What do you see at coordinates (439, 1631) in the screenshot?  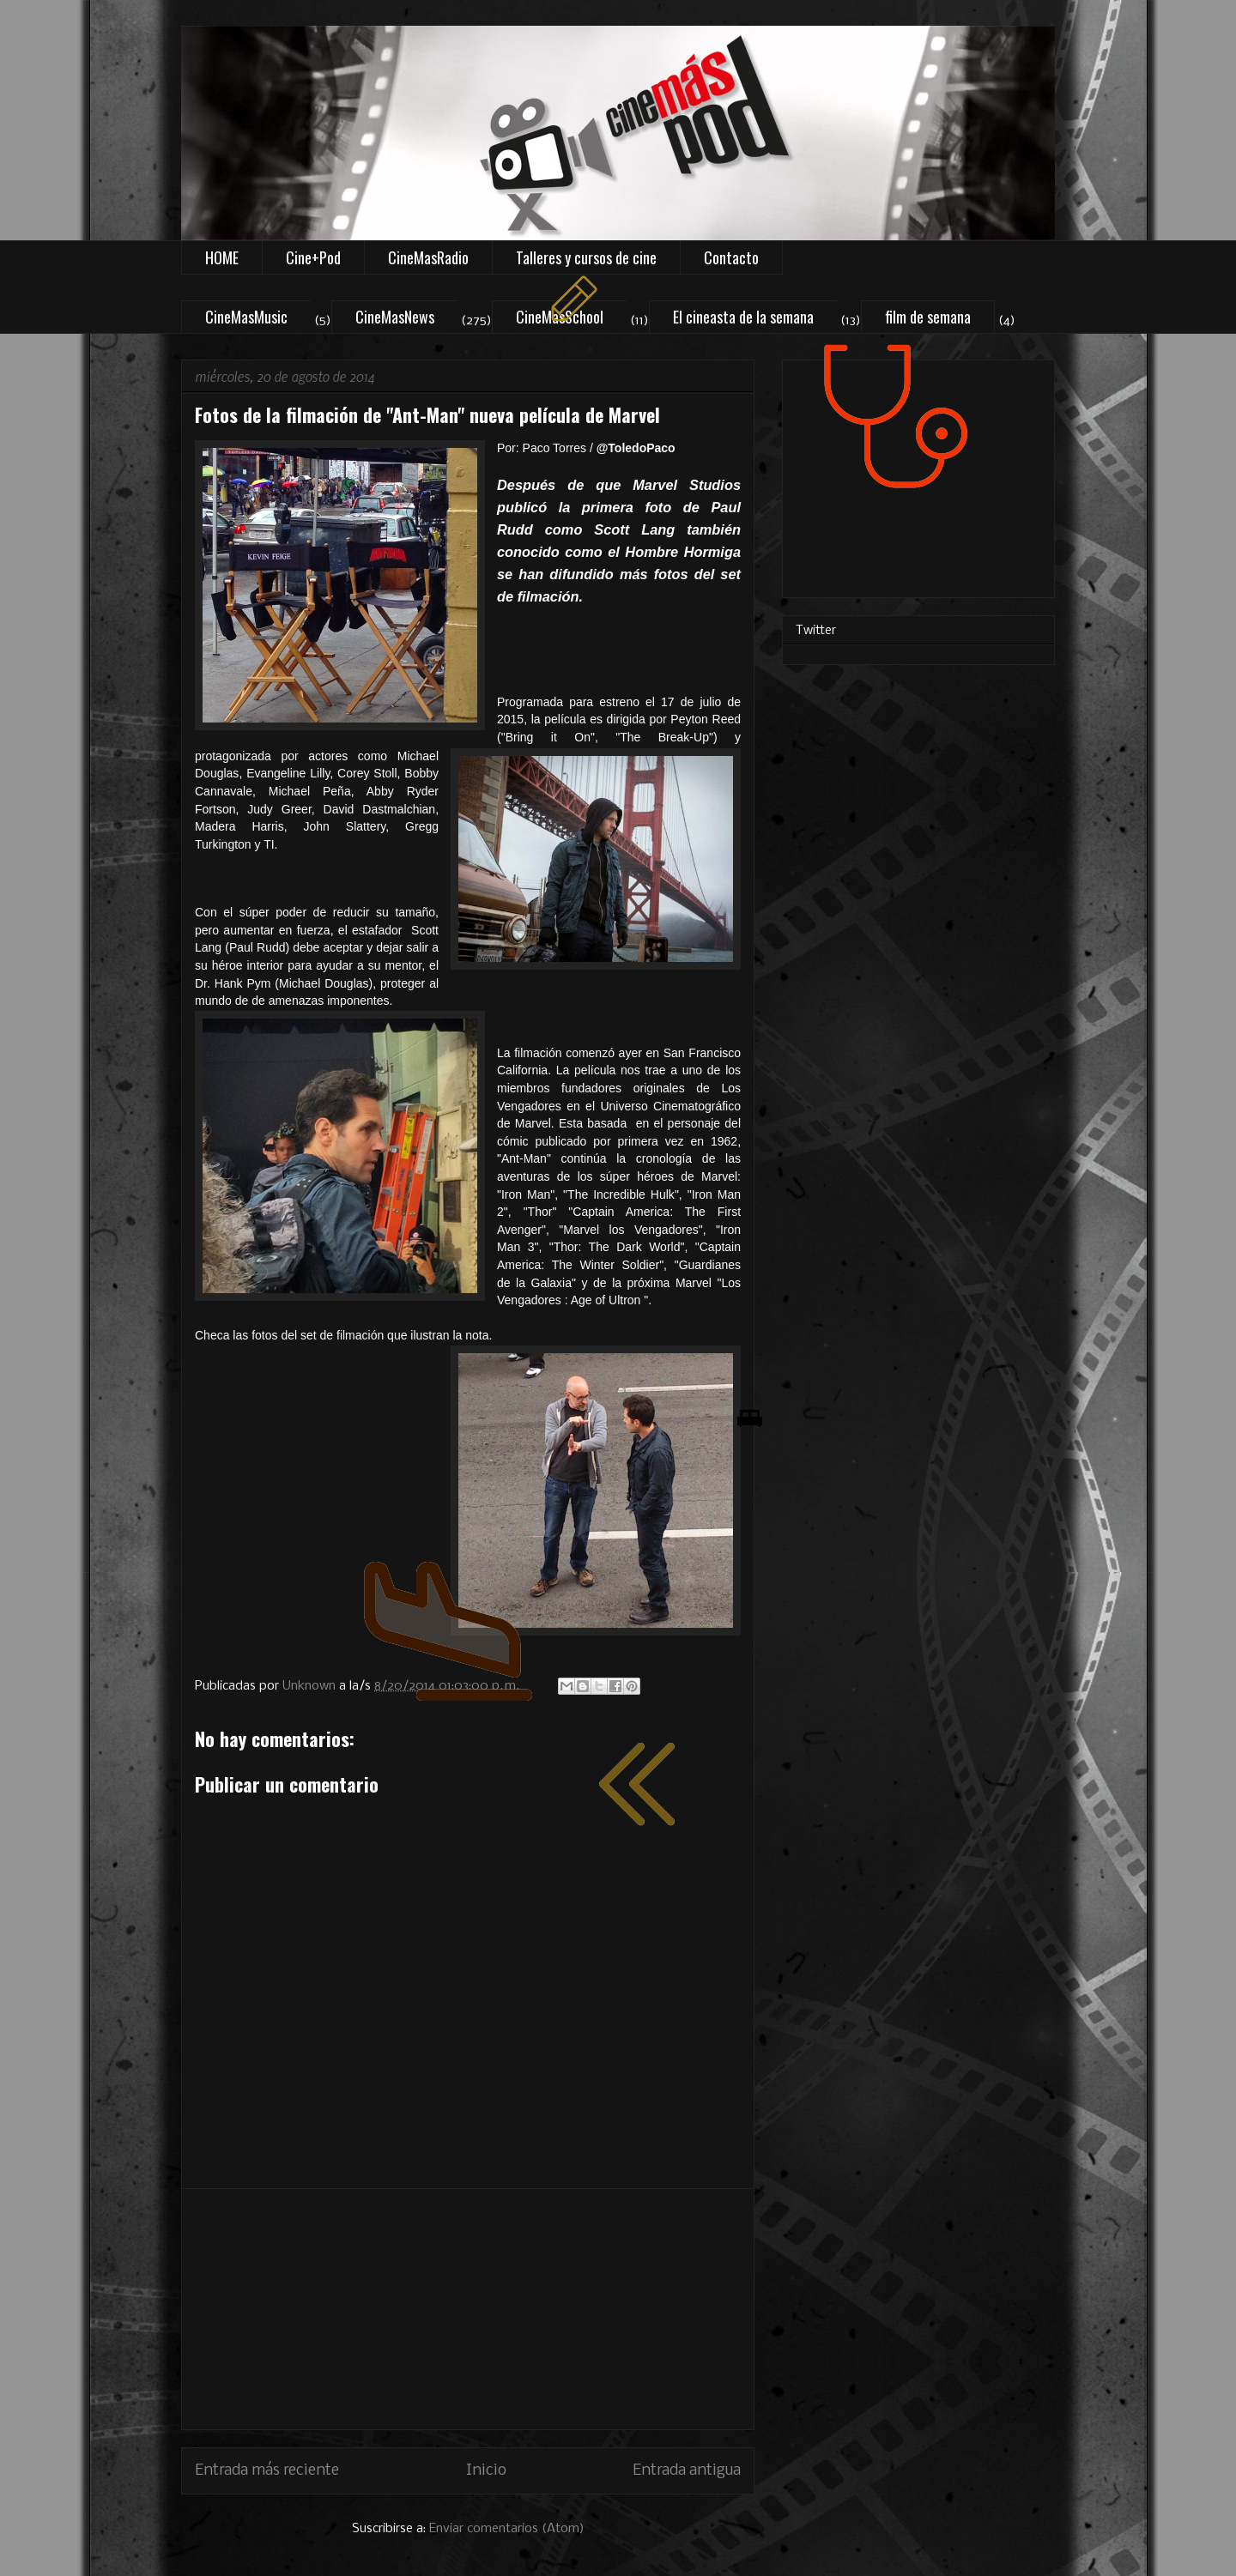 I see `indicates flight arrival status` at bounding box center [439, 1631].